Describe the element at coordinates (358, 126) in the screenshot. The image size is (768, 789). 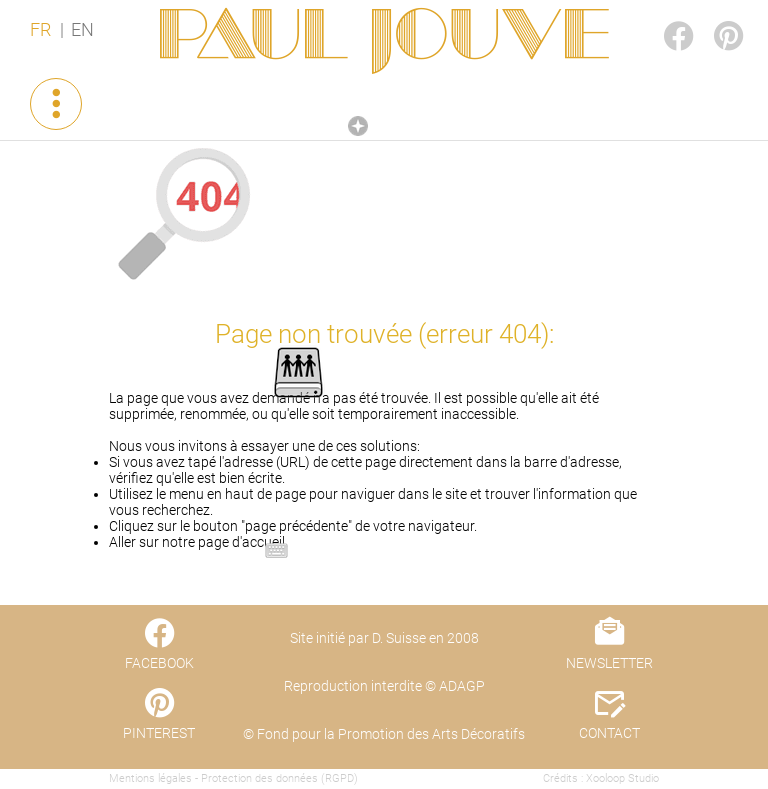
I see `remove trusted status from a bluetooth device` at that location.